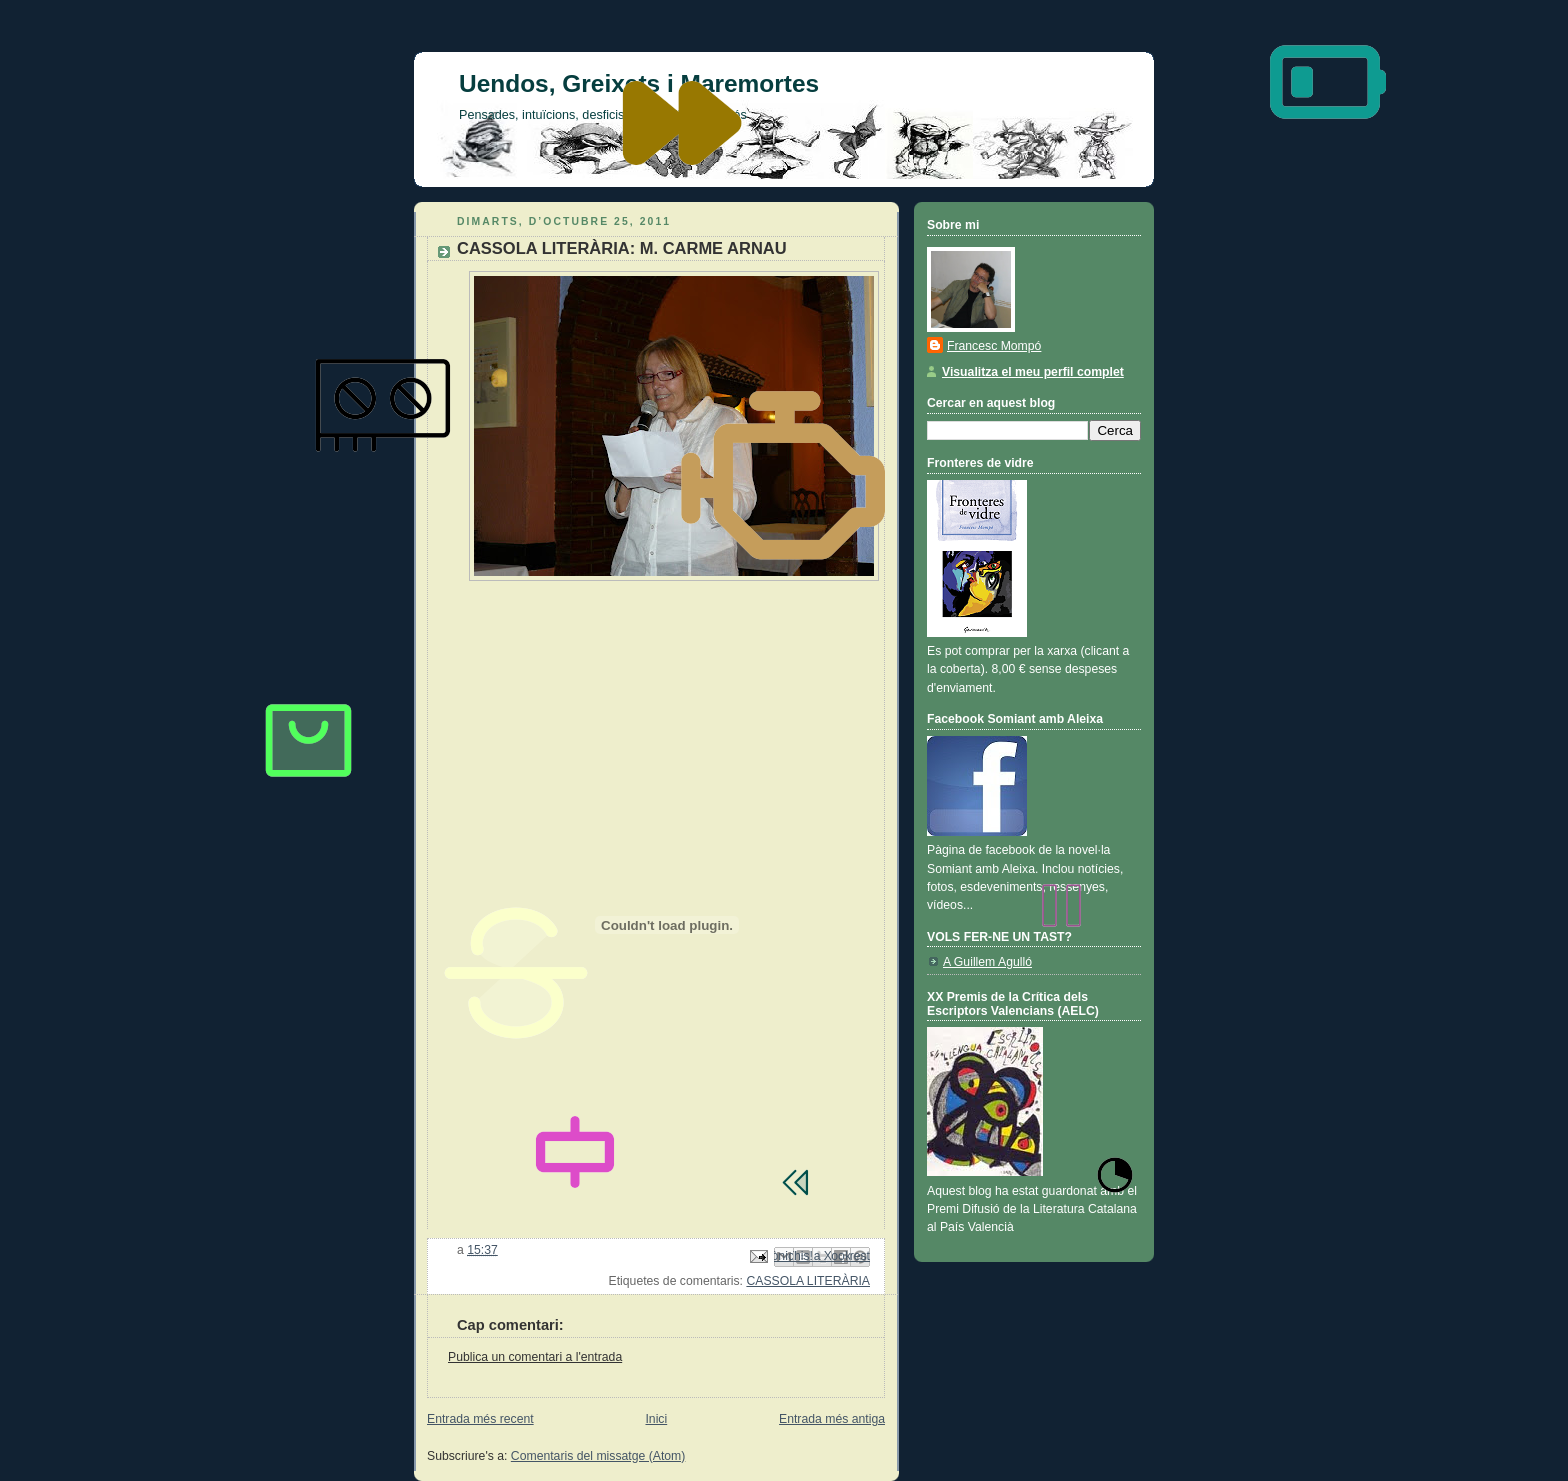 Image resolution: width=1568 pixels, height=1481 pixels. Describe the element at coordinates (1325, 82) in the screenshot. I see `indicates low battery level at approximately 25%` at that location.